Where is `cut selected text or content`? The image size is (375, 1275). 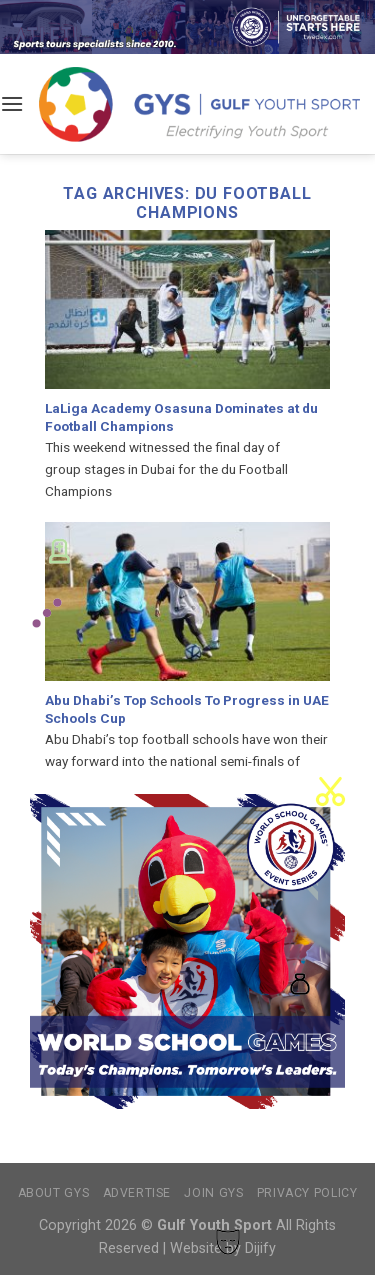
cut selected text or content is located at coordinates (330, 791).